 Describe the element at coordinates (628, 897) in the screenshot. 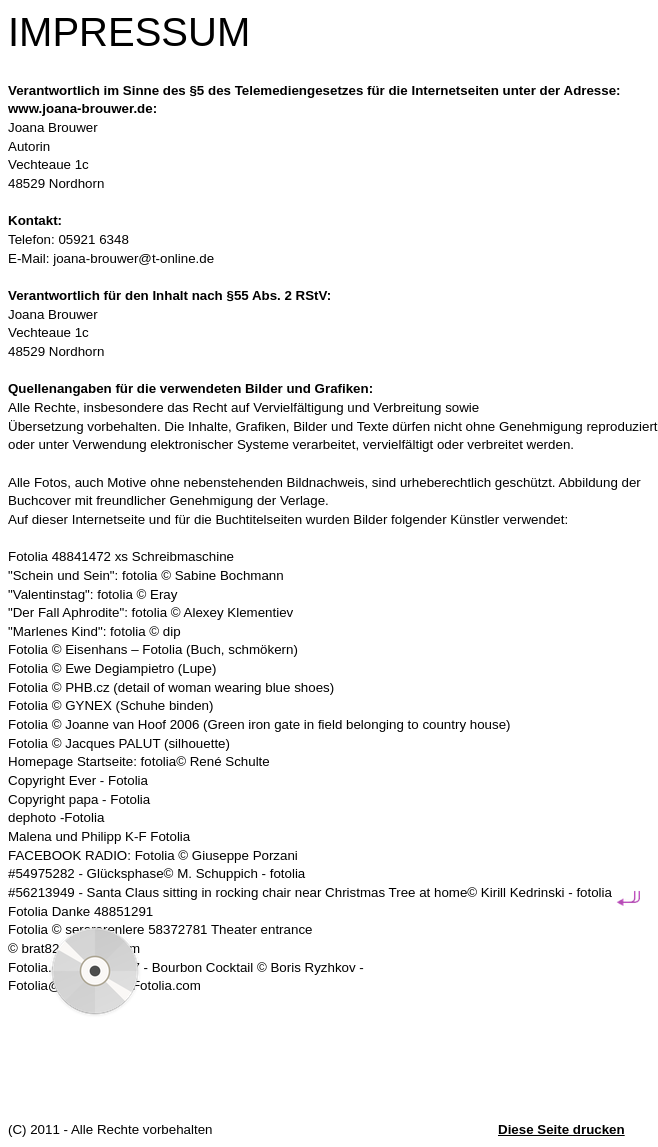

I see `reply to all recipients of an email` at that location.